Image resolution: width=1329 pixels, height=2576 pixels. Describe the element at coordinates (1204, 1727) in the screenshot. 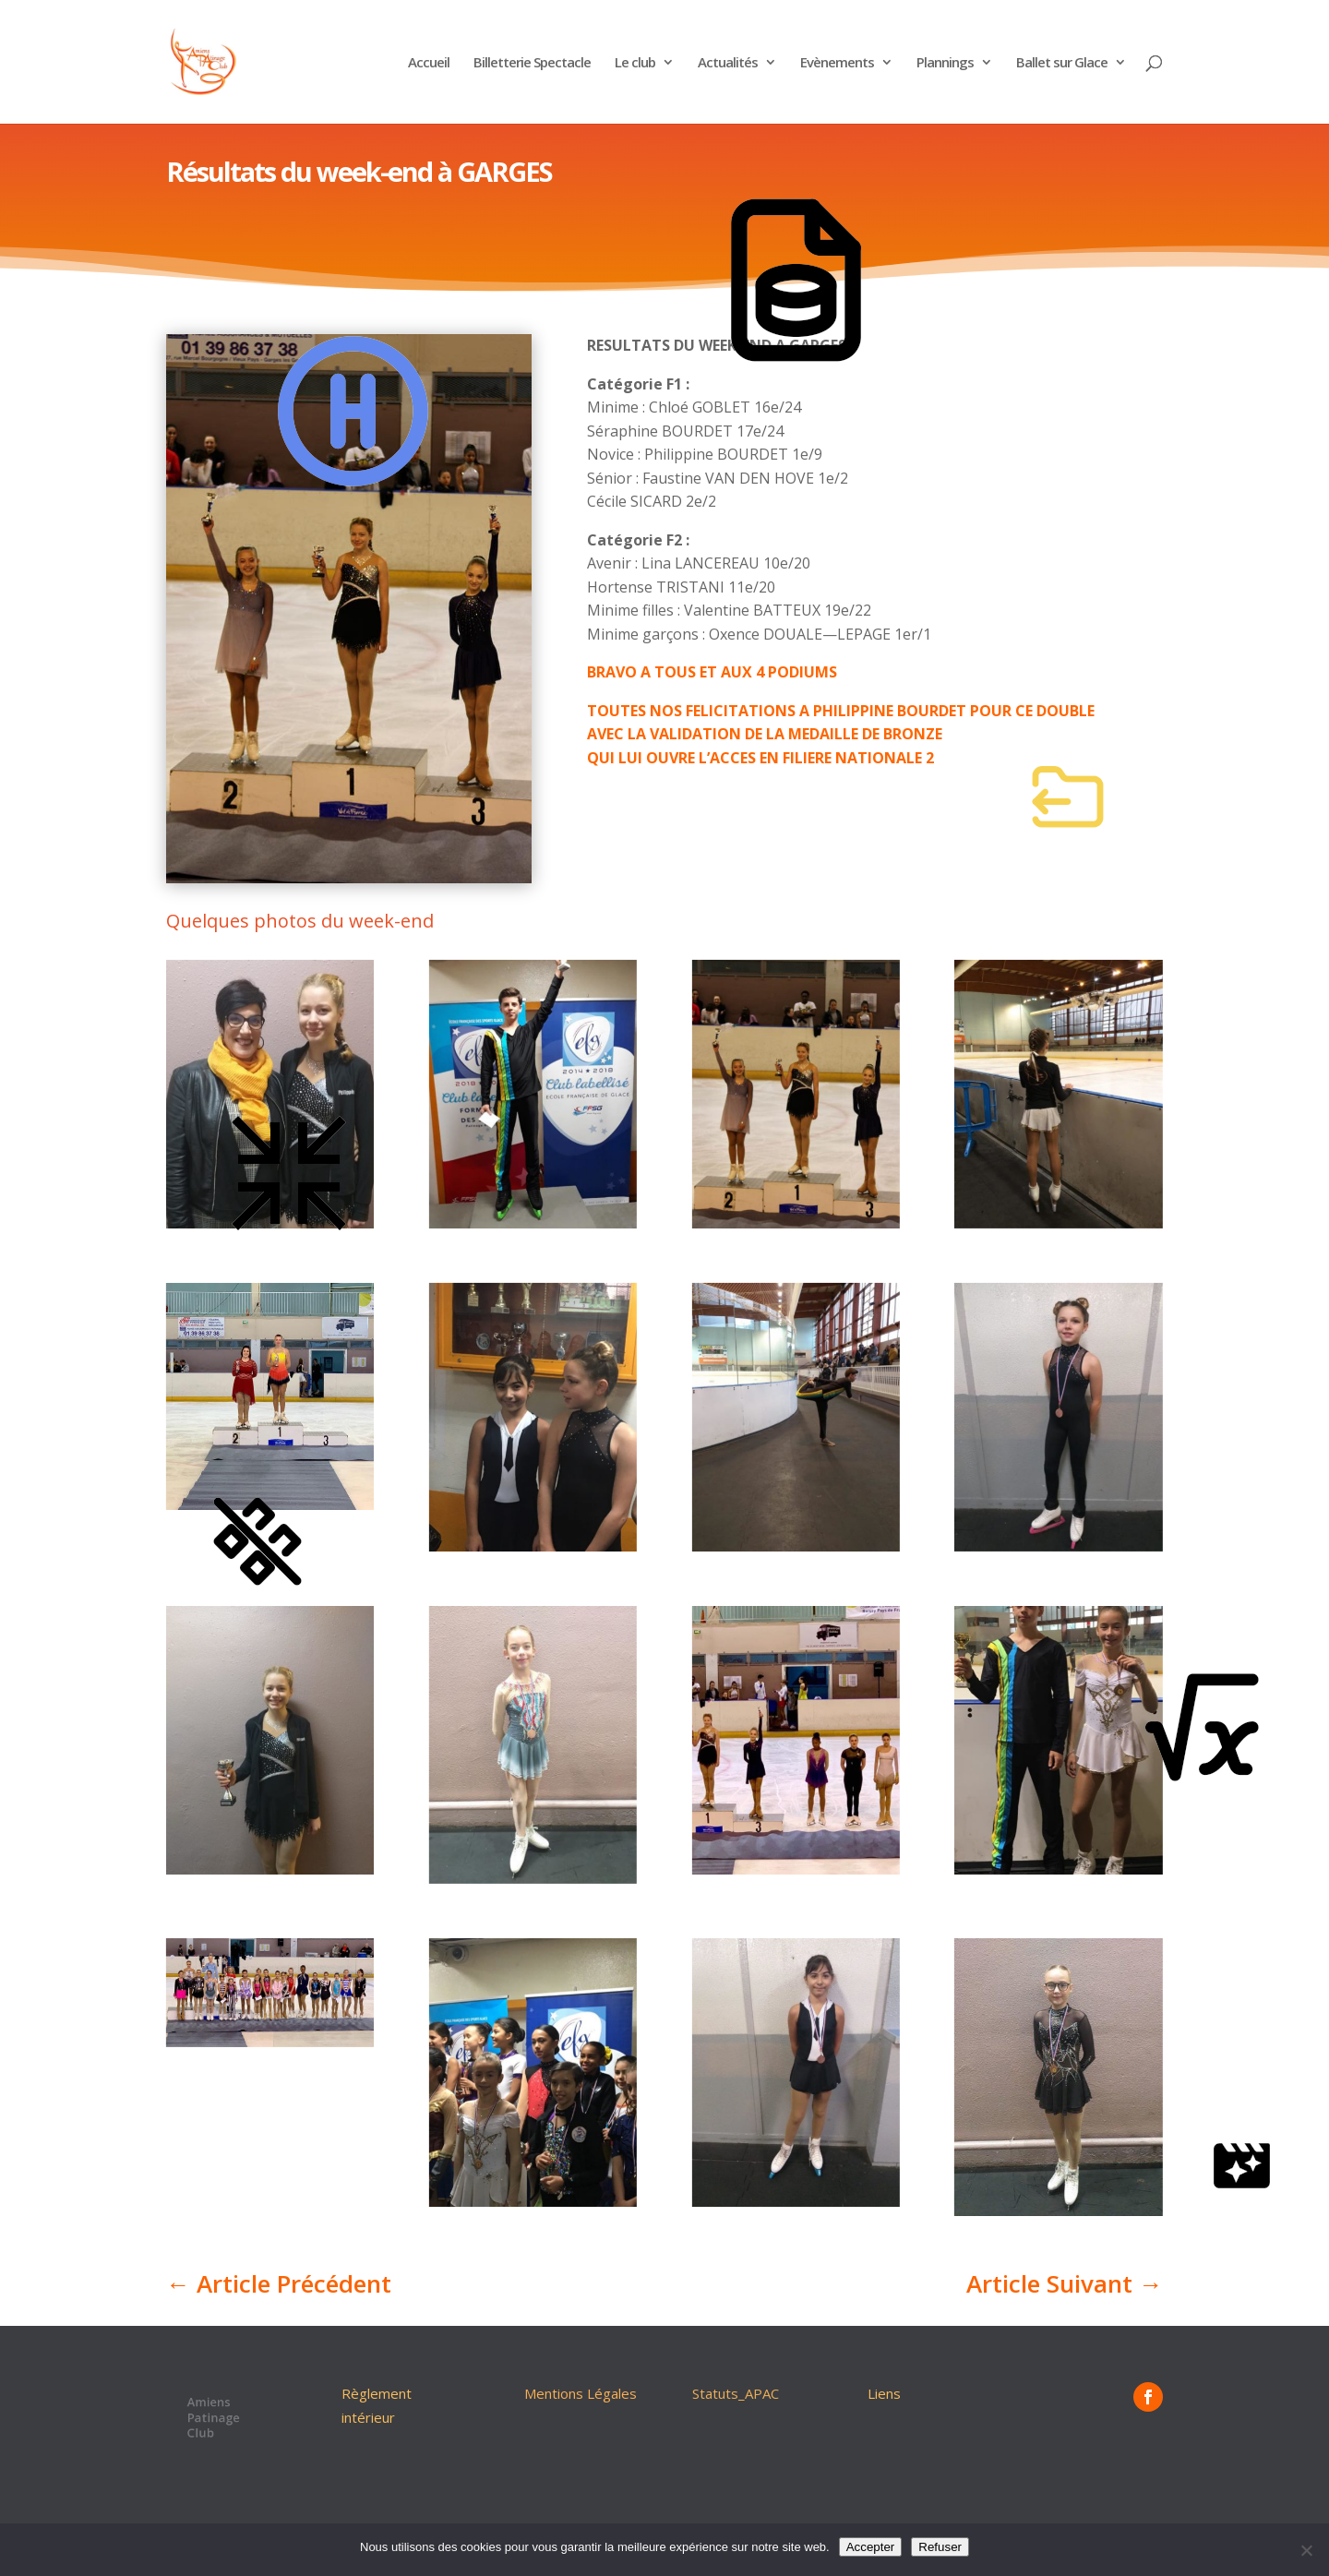

I see `access square root calculator function` at that location.